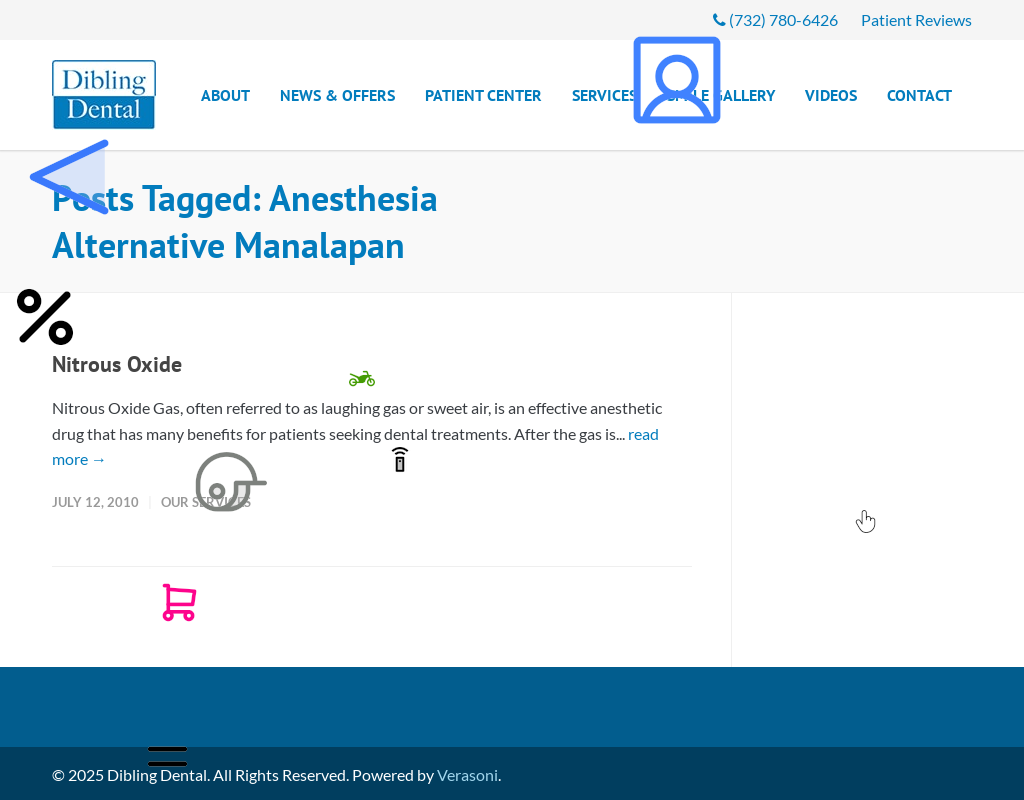 Image resolution: width=1024 pixels, height=800 pixels. Describe the element at coordinates (677, 80) in the screenshot. I see `view user profile` at that location.